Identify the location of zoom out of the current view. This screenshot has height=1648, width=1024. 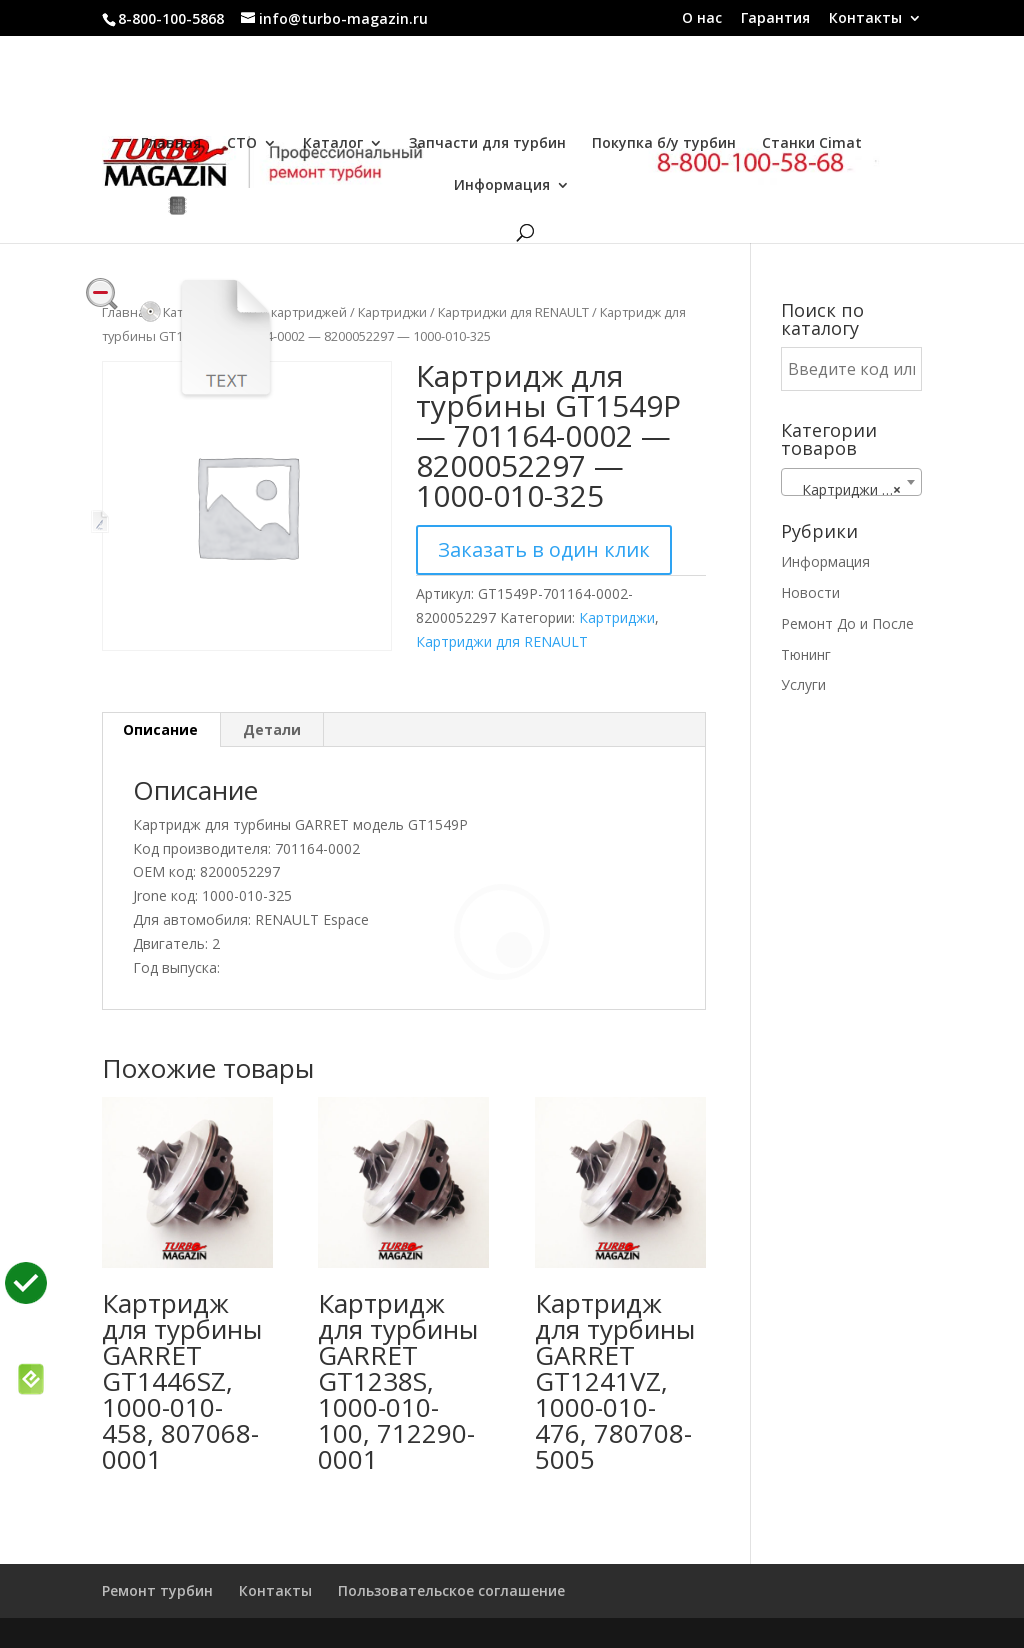
(102, 294).